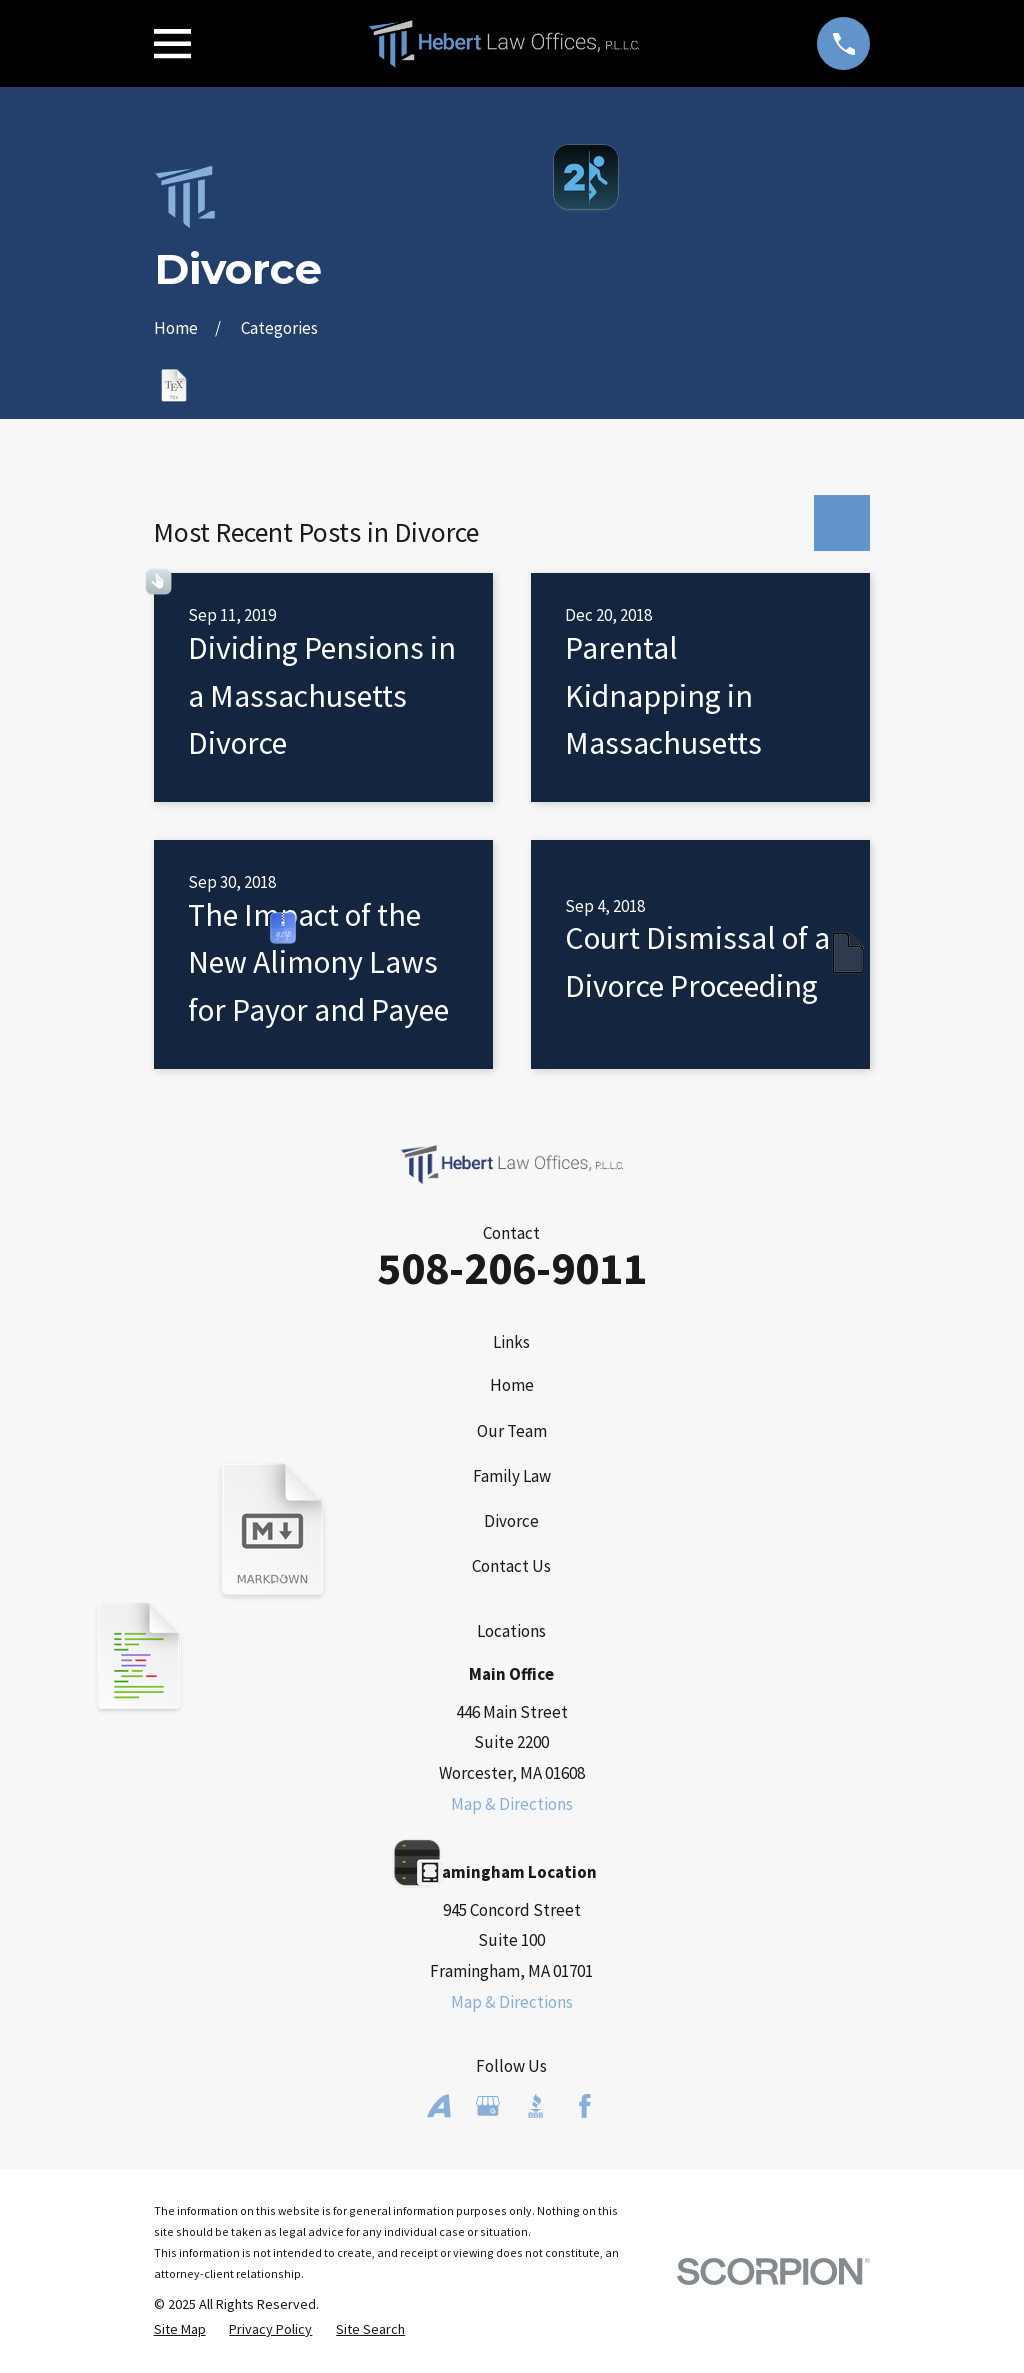 This screenshot has width=1024, height=2373. Describe the element at coordinates (174, 386) in the screenshot. I see `open a LaTeX document file` at that location.